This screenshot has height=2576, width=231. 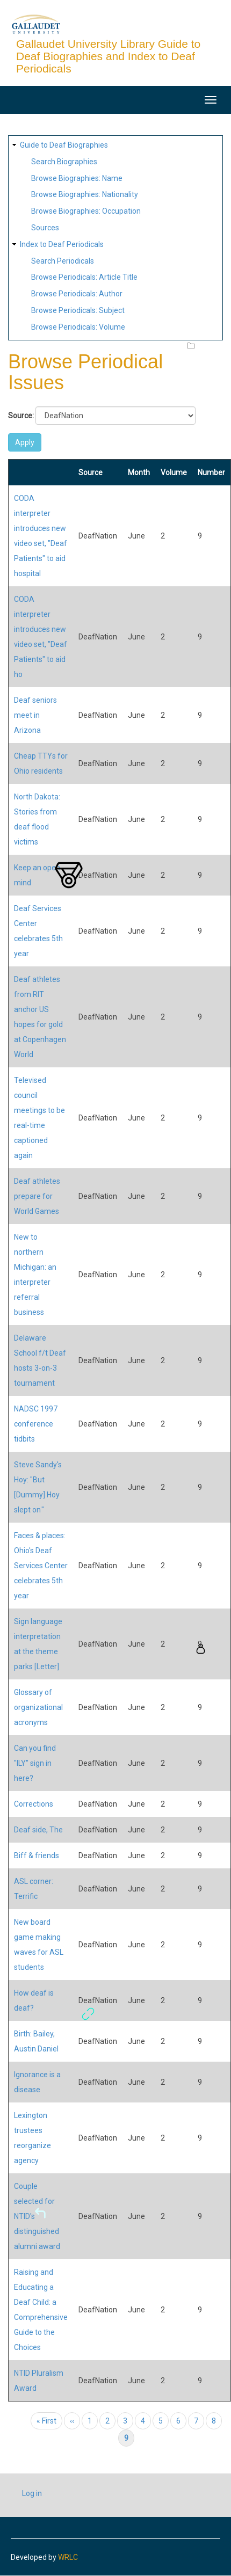 I want to click on go back to previous screen, so click(x=40, y=2213).